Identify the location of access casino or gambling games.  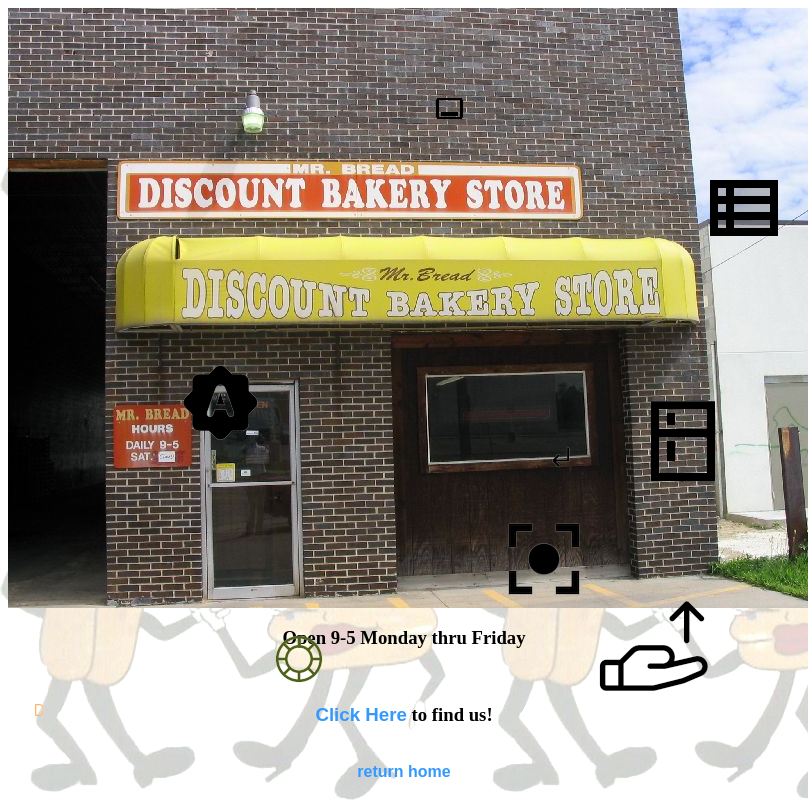
(299, 659).